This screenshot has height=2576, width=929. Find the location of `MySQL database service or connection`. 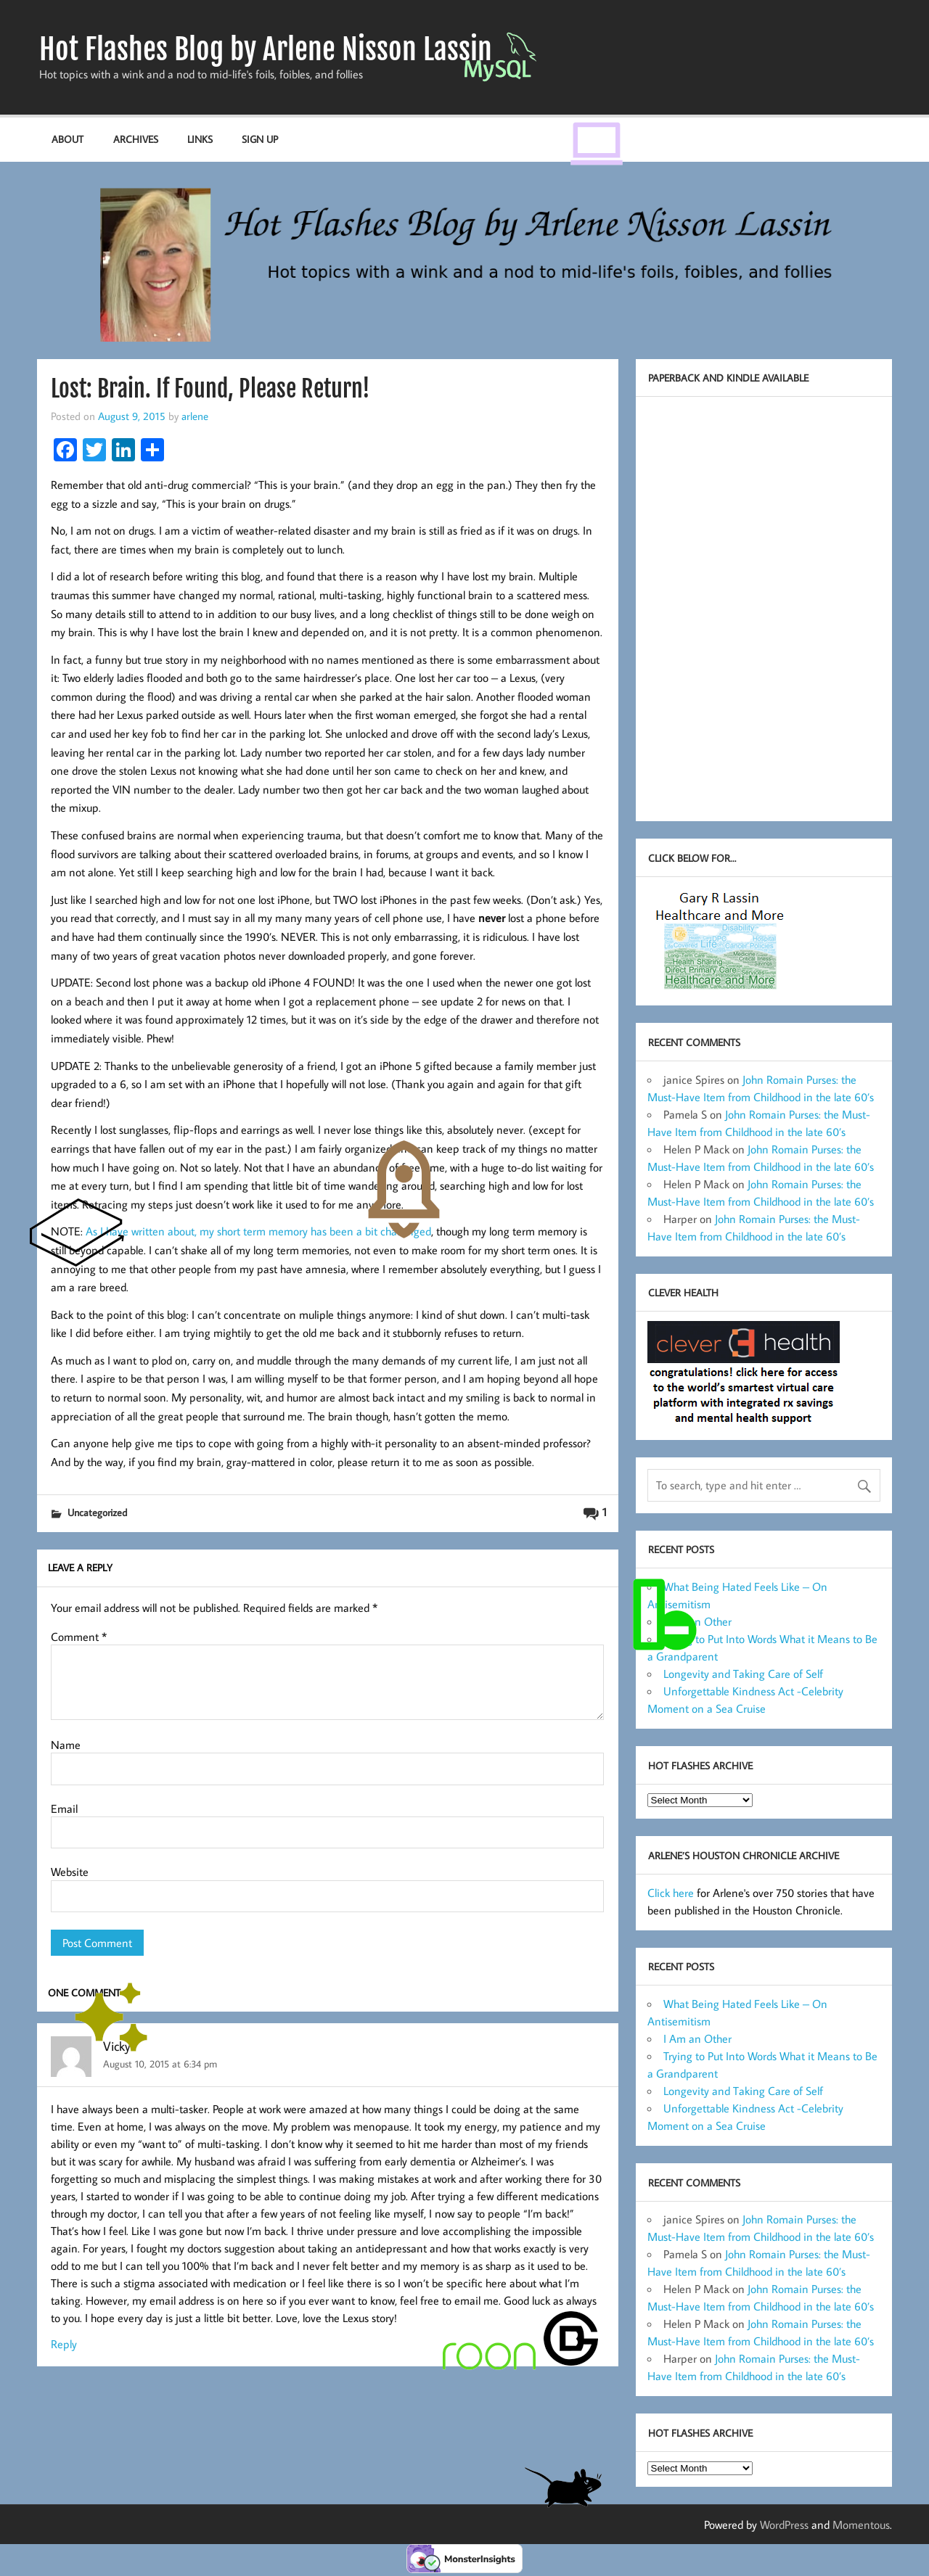

MySQL database service or connection is located at coordinates (500, 57).